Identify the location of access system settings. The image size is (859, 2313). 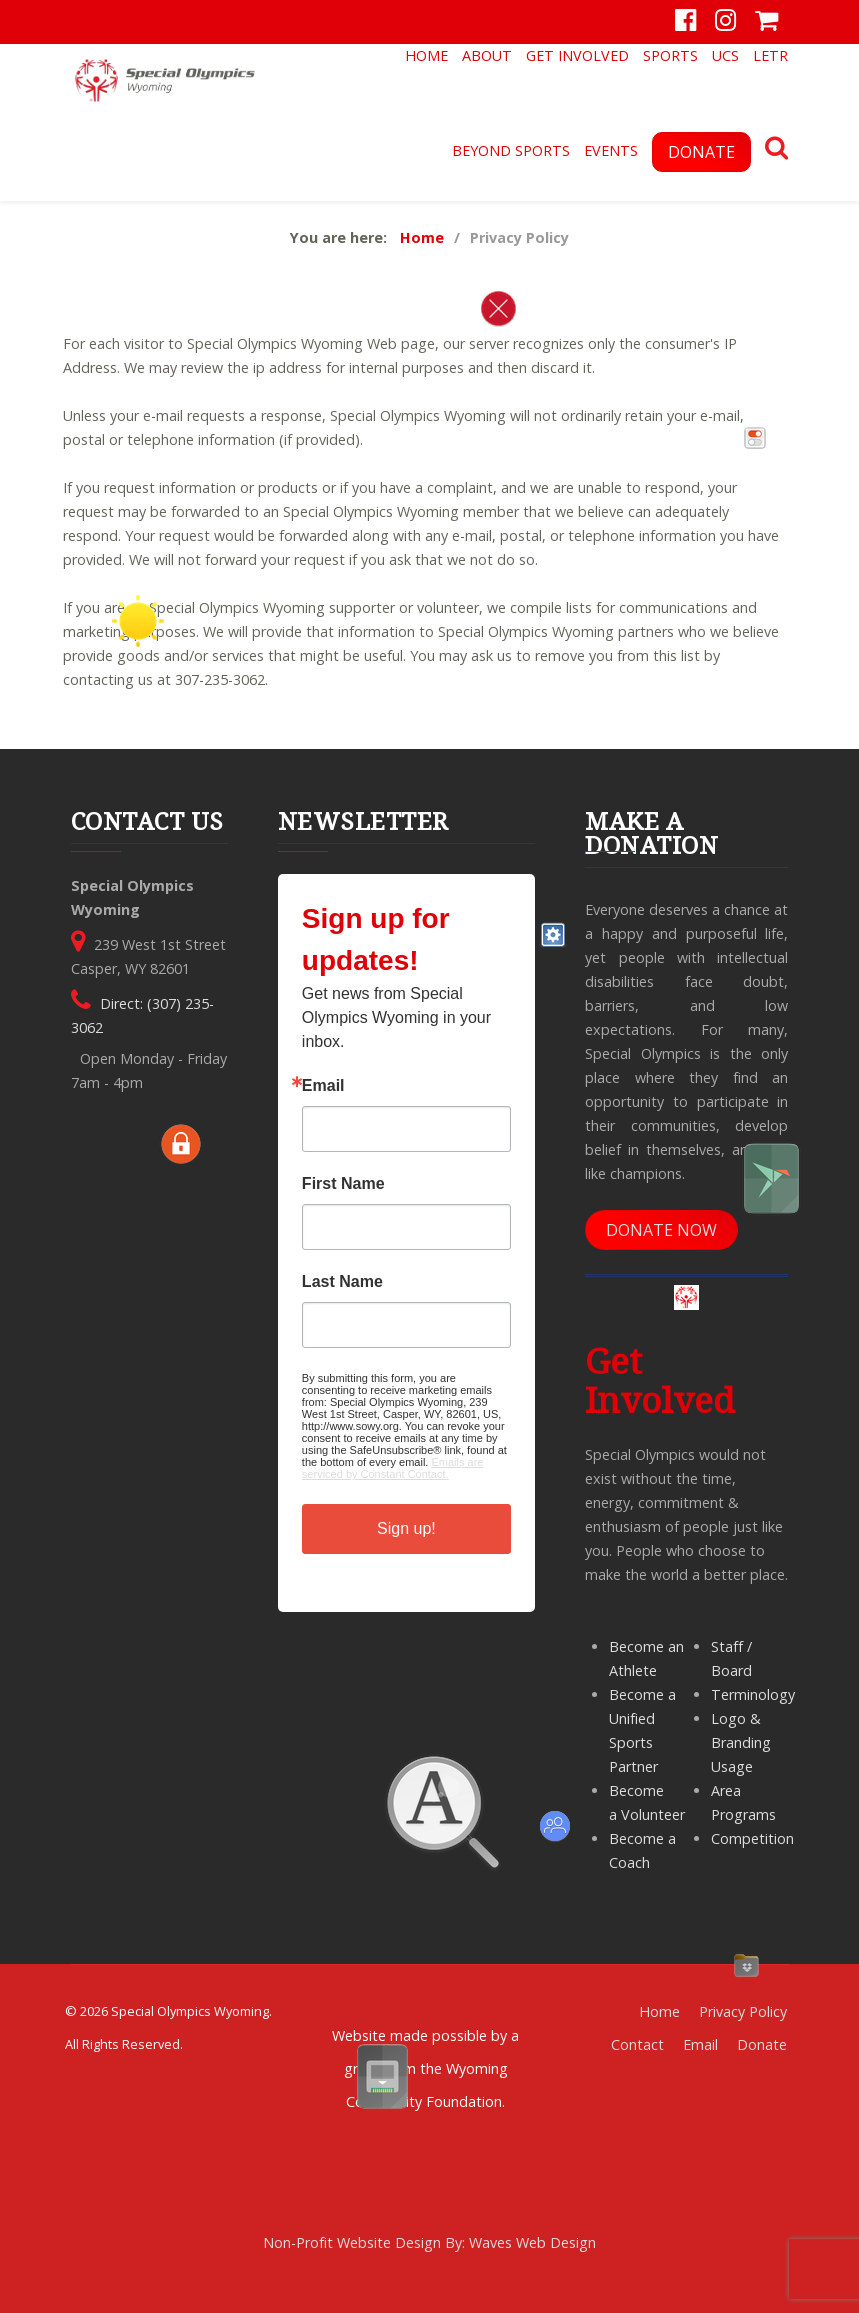
(553, 936).